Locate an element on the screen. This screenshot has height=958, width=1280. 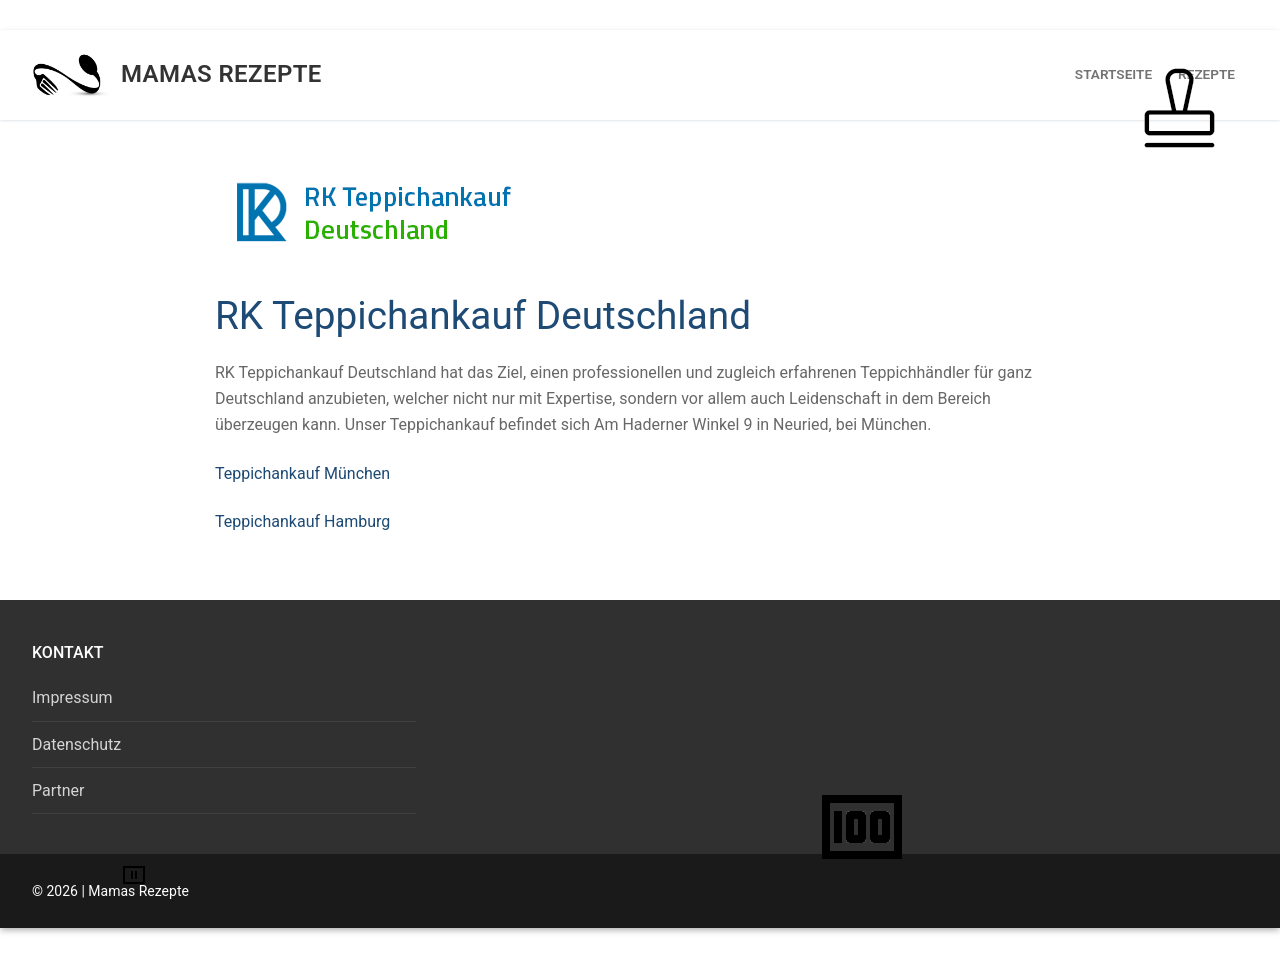
apply a stamp or seal to a document is located at coordinates (1179, 109).